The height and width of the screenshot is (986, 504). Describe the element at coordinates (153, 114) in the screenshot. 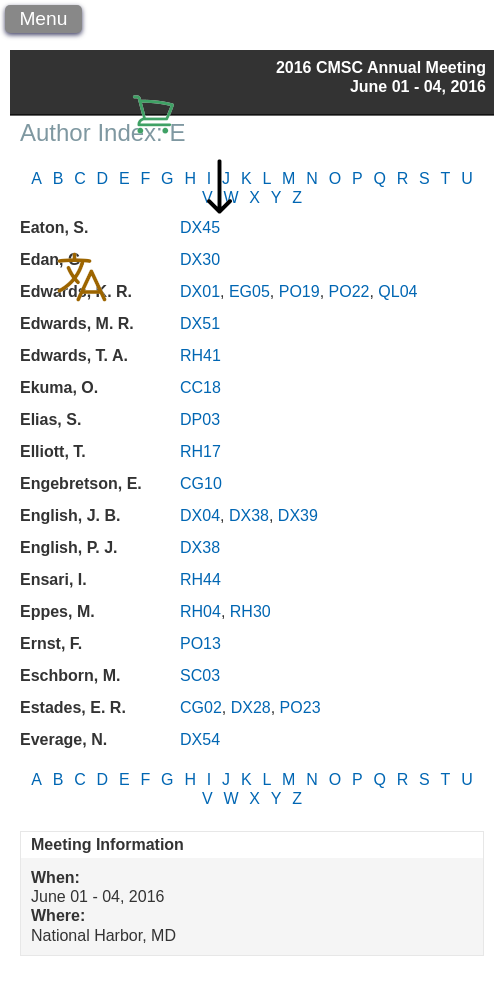

I see `view your shopping cart` at that location.